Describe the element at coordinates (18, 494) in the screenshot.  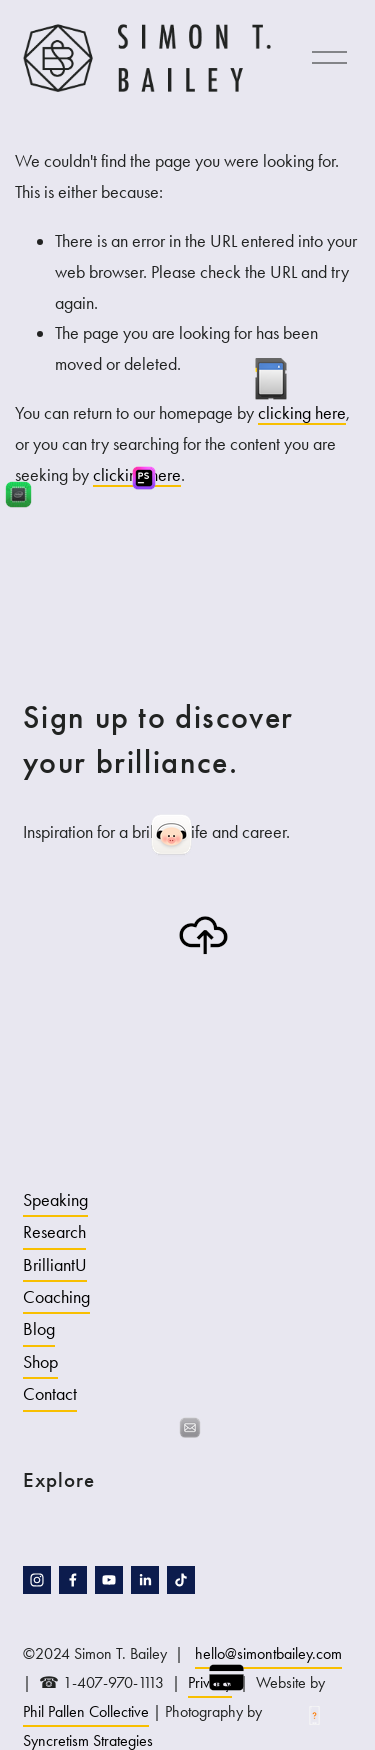
I see `open hardware information utility` at that location.